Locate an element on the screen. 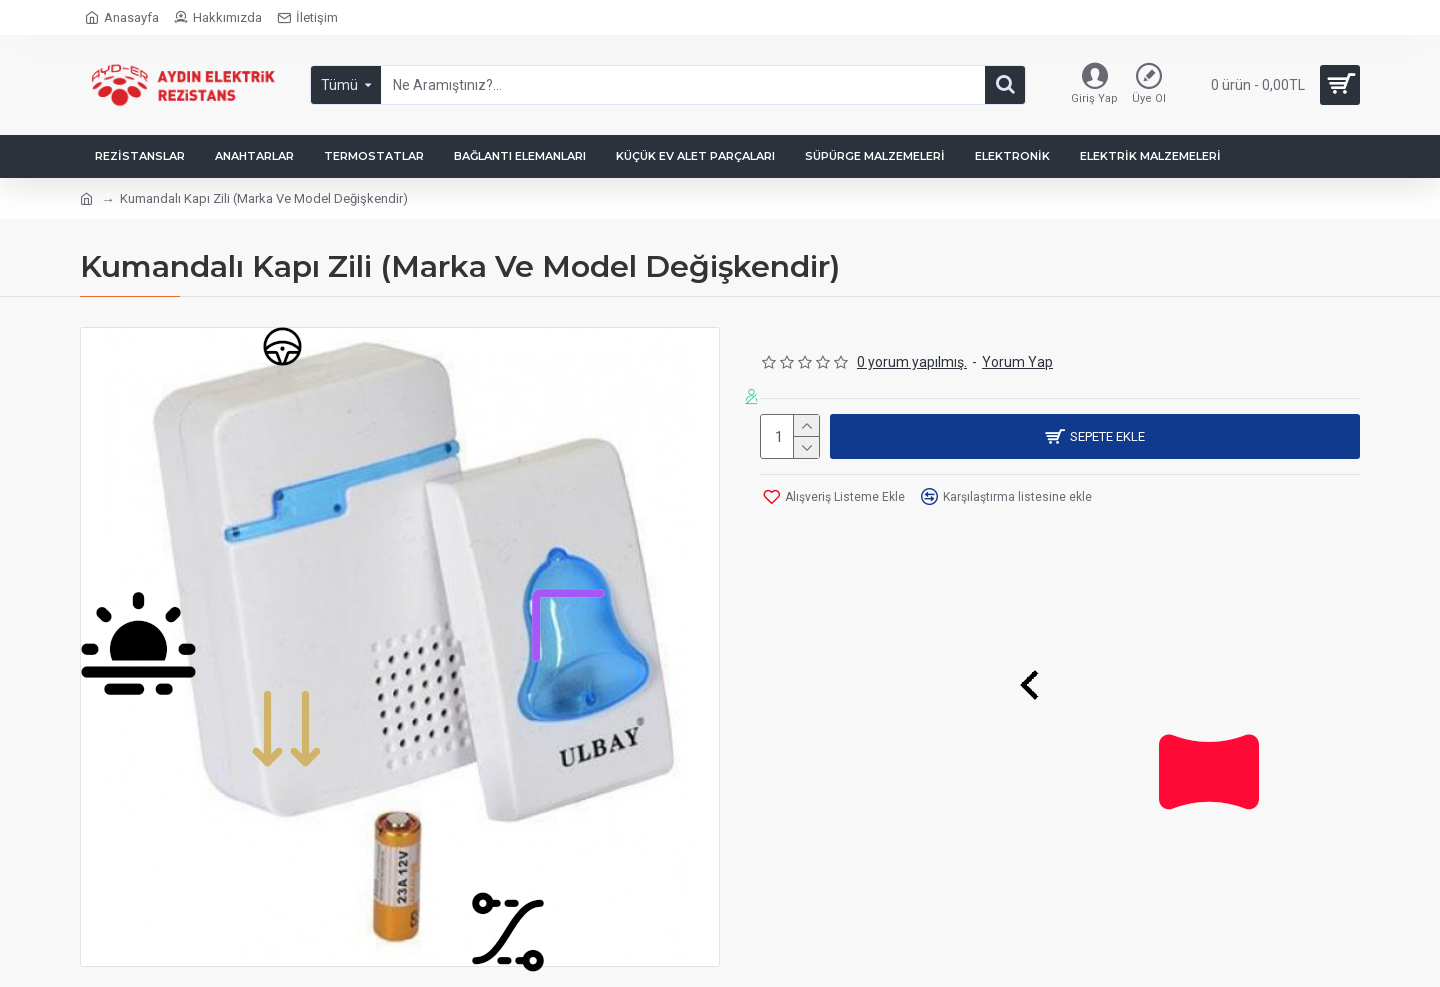 The width and height of the screenshot is (1440, 987). access driving or navigation mode is located at coordinates (282, 346).